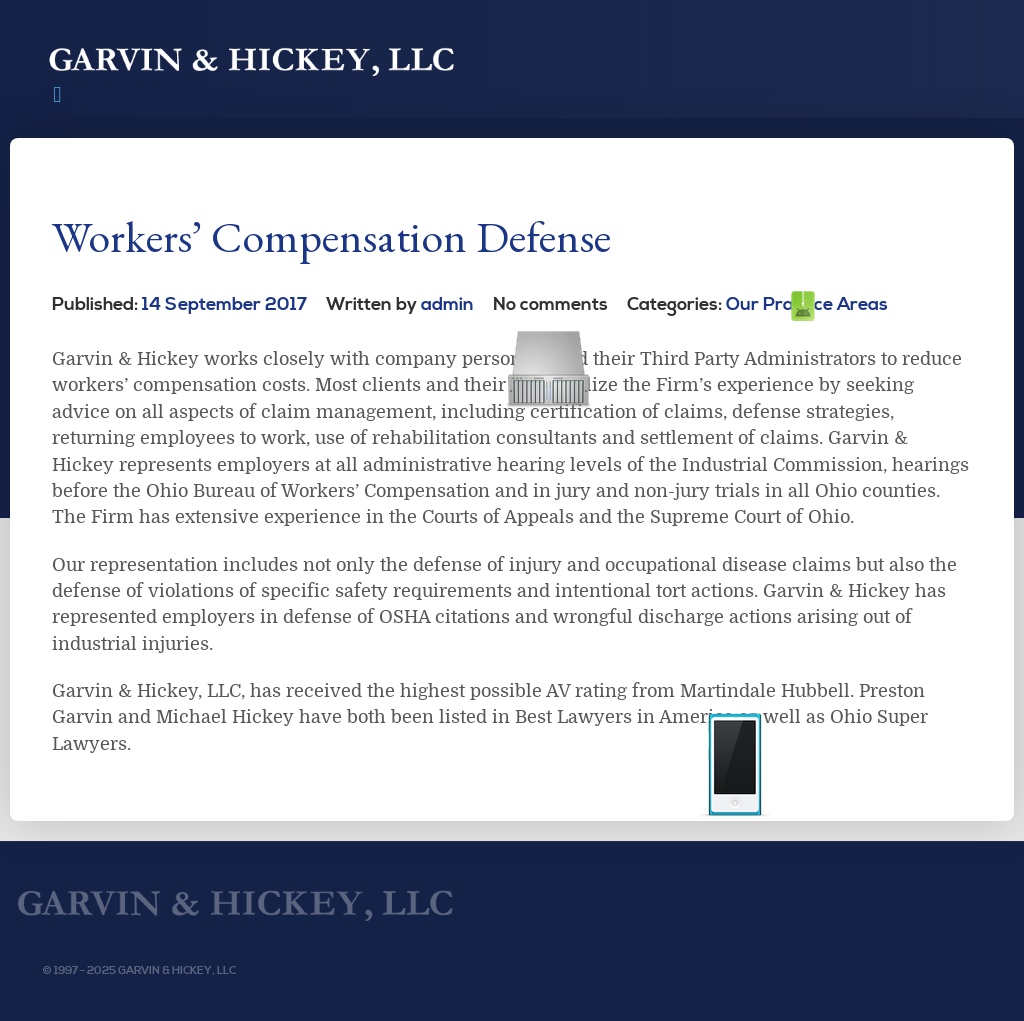 Image resolution: width=1024 pixels, height=1021 pixels. Describe the element at coordinates (735, 765) in the screenshot. I see `iPod nano device connected` at that location.